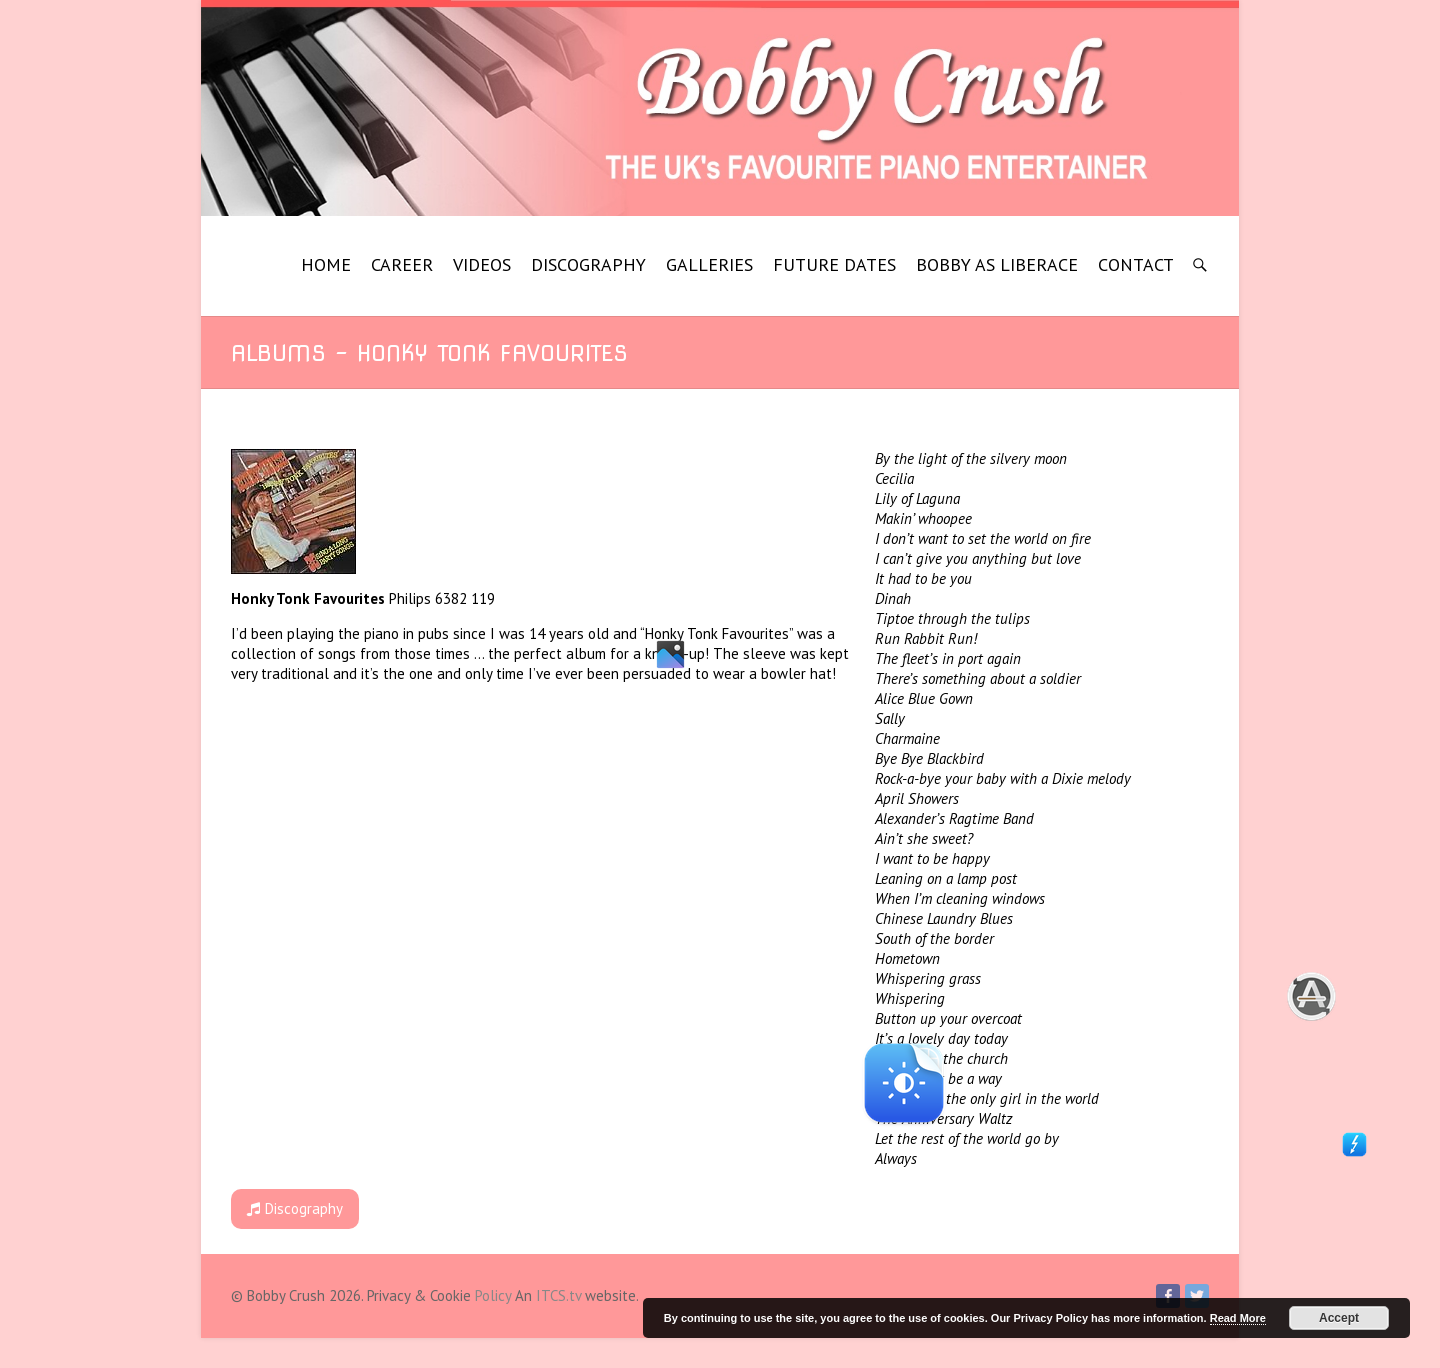  I want to click on open the photos app, so click(670, 654).